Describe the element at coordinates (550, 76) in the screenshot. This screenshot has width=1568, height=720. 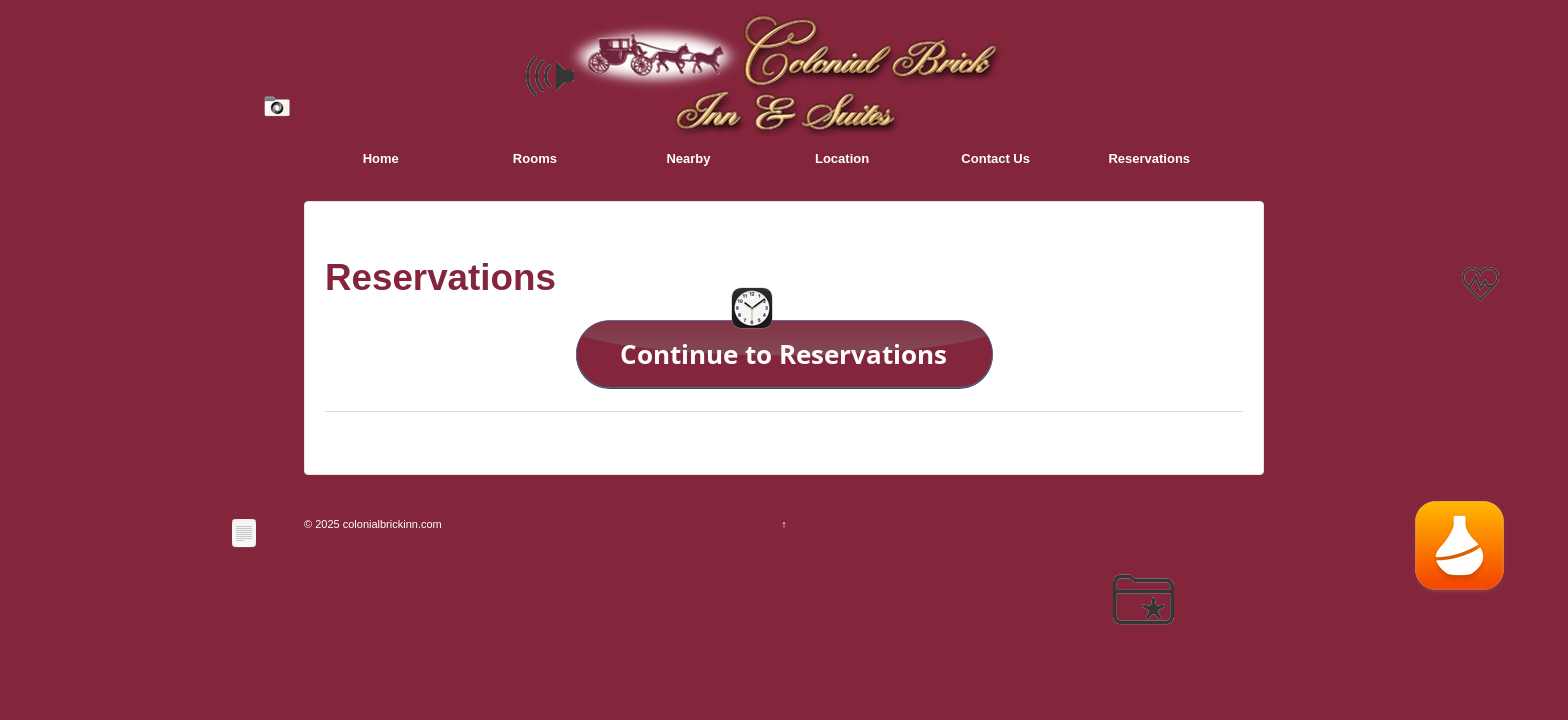
I see `adjust speaker volume settings` at that location.